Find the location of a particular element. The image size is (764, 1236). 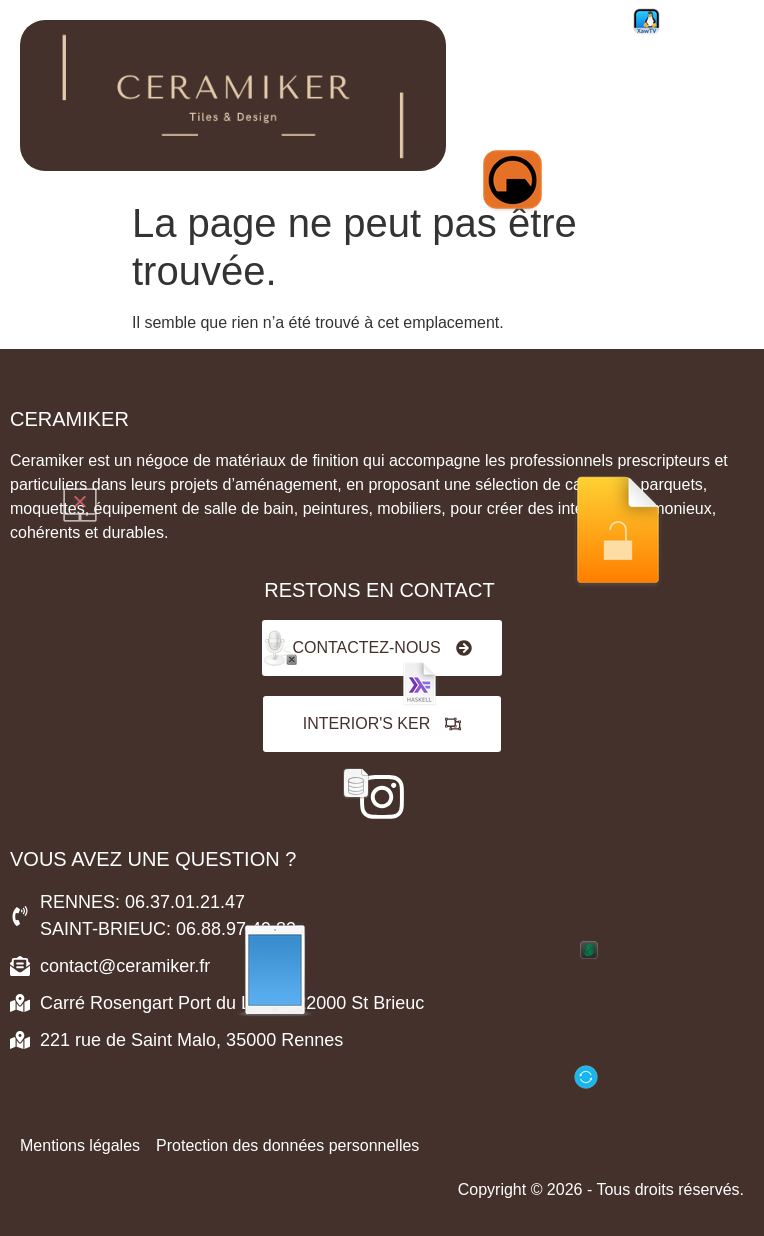

launch the Black Mesa game application is located at coordinates (512, 179).